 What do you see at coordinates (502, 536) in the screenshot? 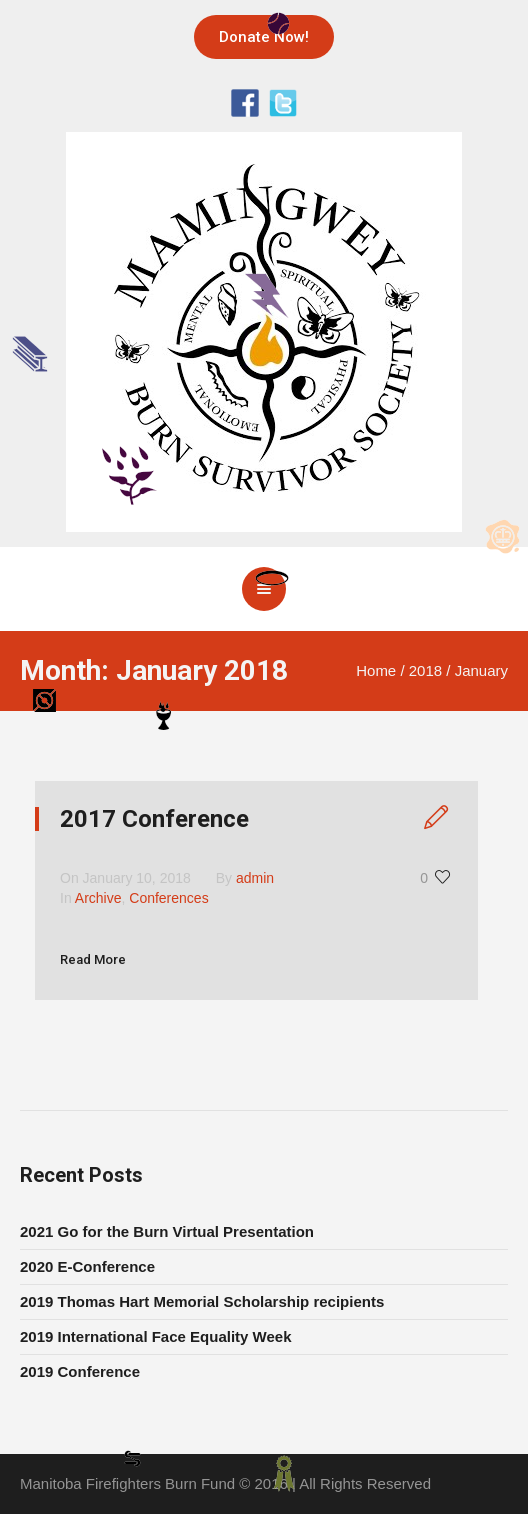
I see `indicates an official or verified document` at bounding box center [502, 536].